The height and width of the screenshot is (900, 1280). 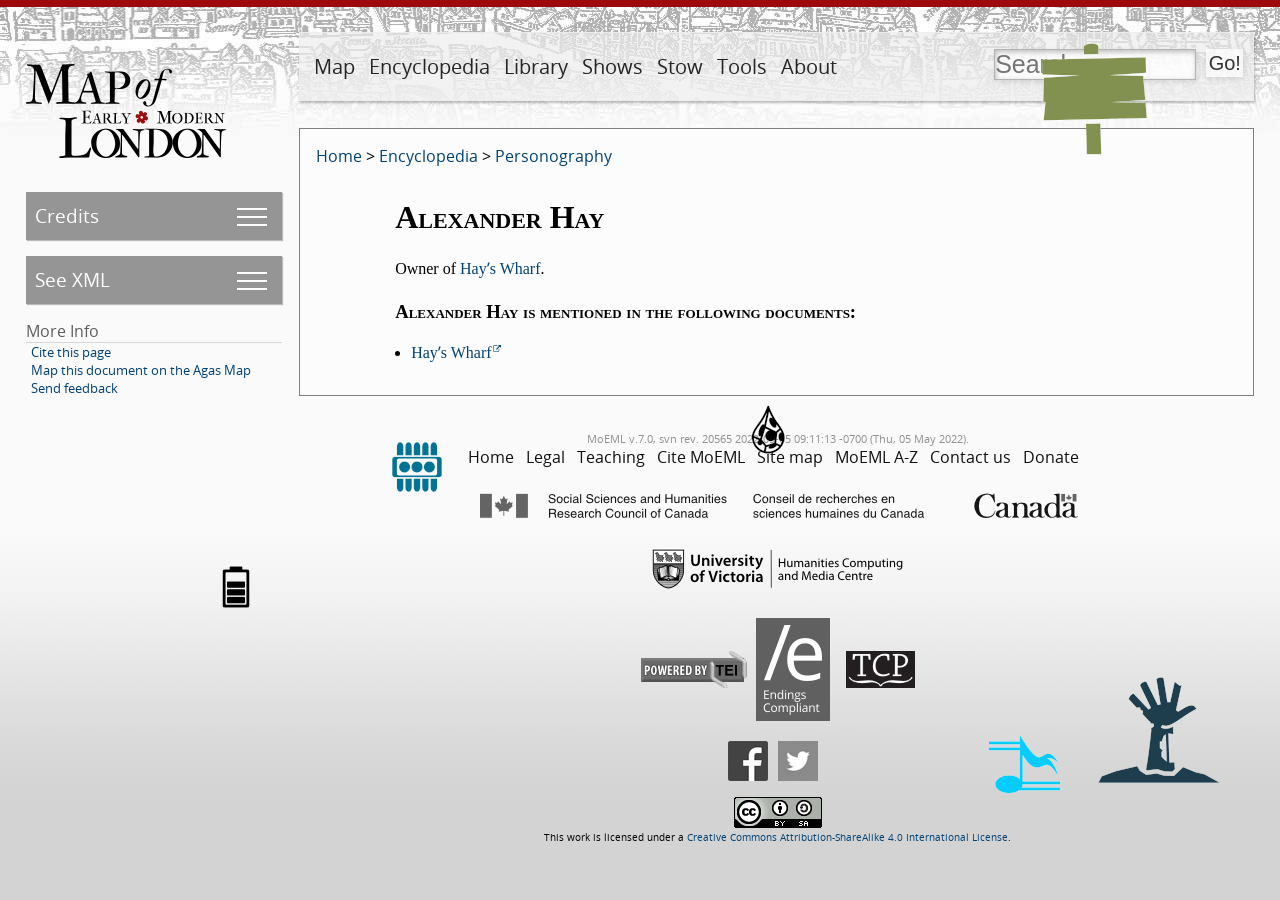 What do you see at coordinates (1024, 766) in the screenshot?
I see `adjust audio pitch settings` at bounding box center [1024, 766].